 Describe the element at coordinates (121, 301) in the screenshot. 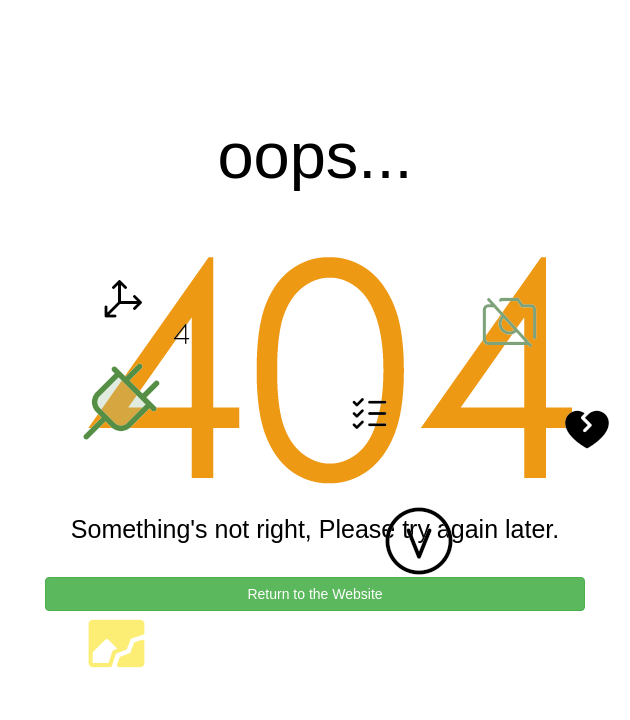

I see `switch to 3D view or coordinate system` at that location.